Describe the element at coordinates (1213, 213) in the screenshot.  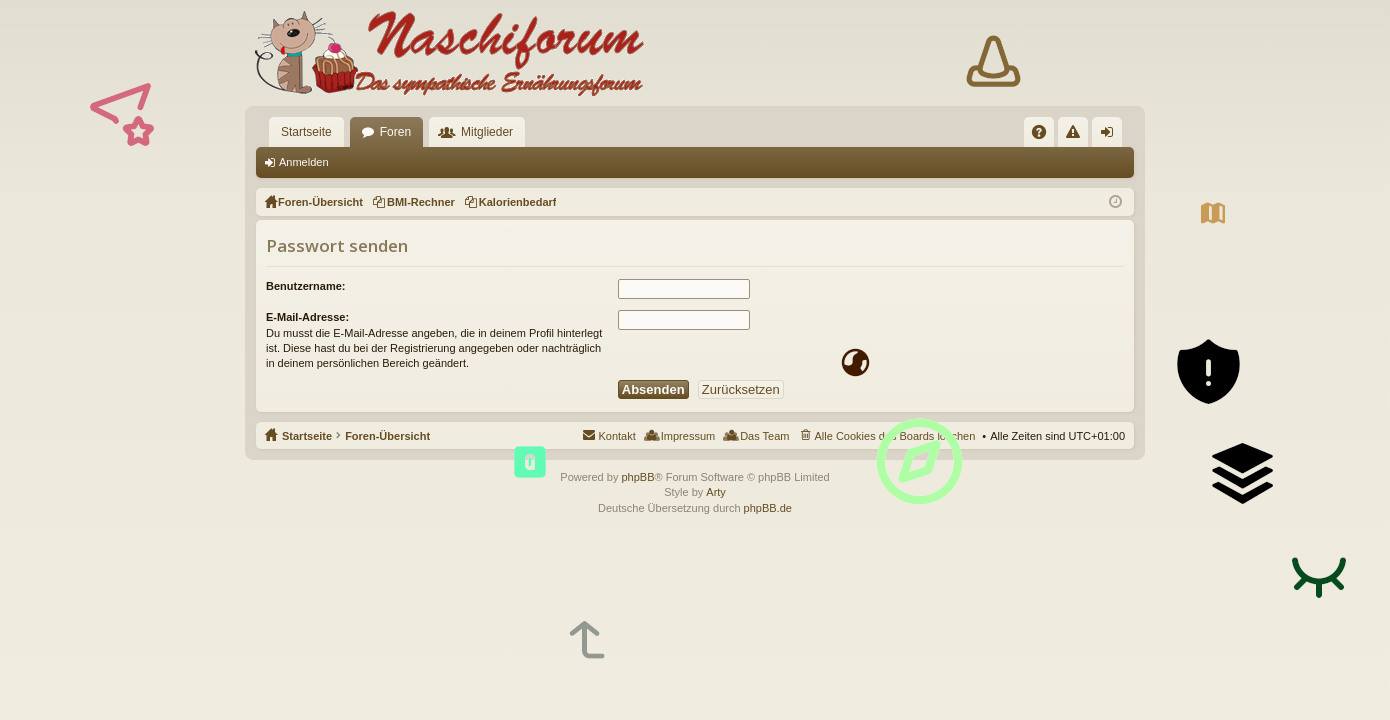
I see `open map view` at that location.